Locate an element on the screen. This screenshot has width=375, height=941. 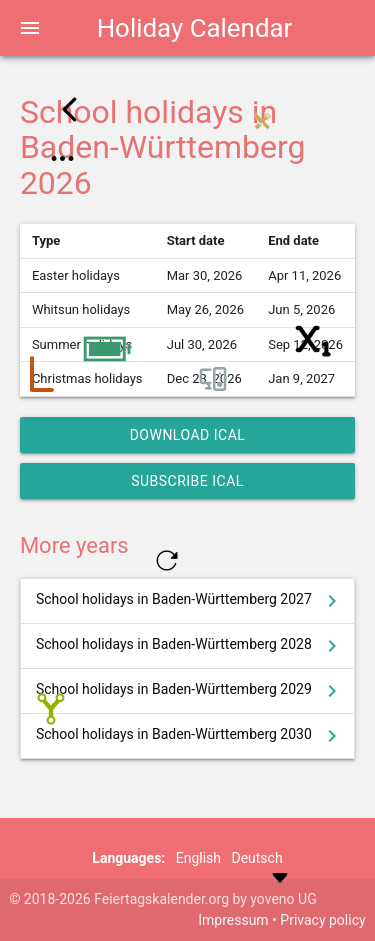
format text as subscript is located at coordinates (311, 339).